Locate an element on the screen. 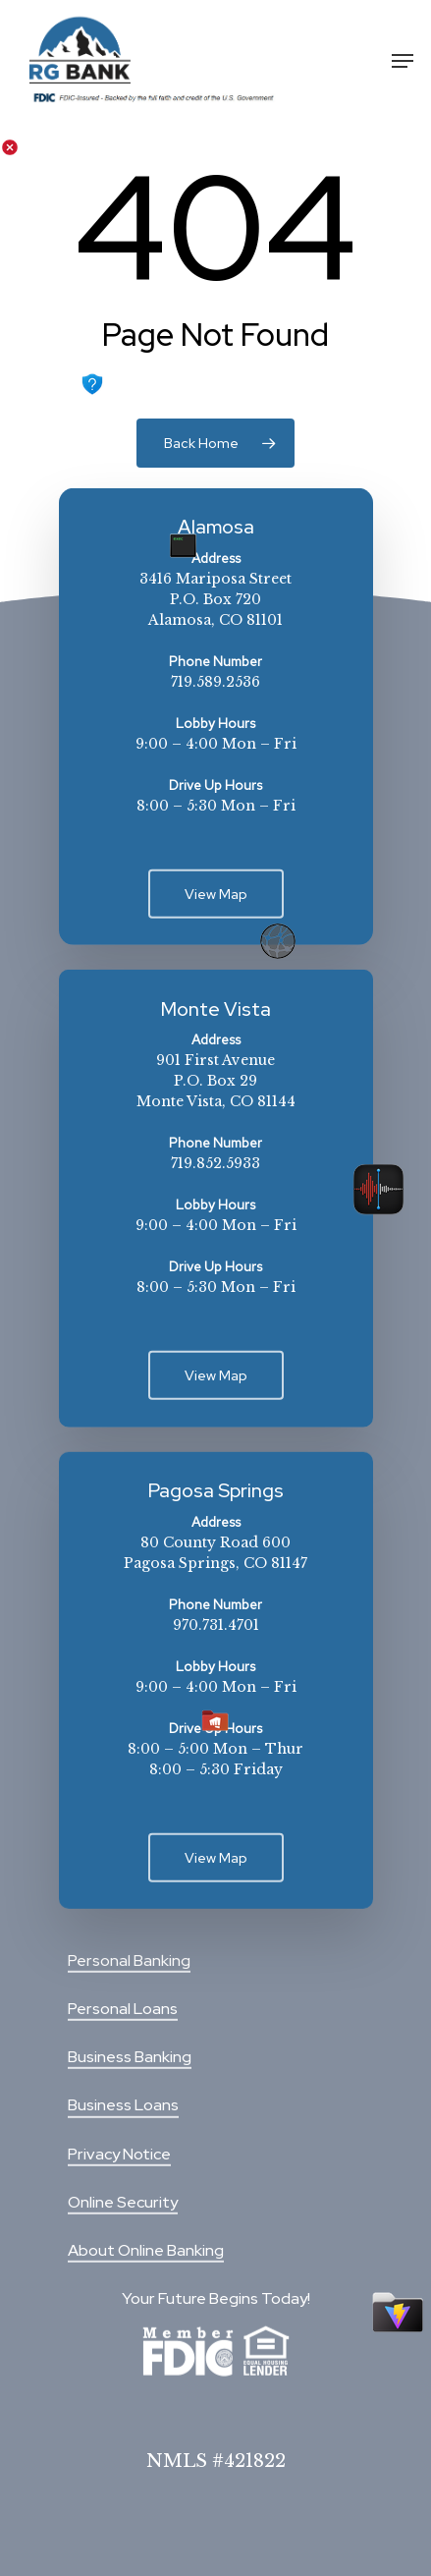  access network locations in the sidebar is located at coordinates (278, 941).